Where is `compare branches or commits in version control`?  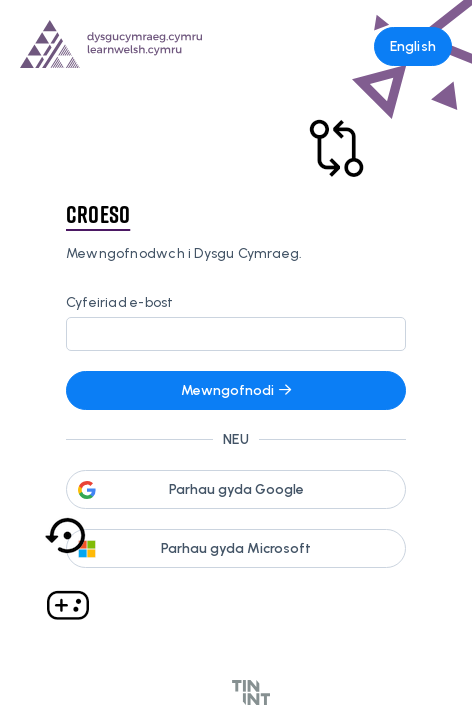
compare branches or commits in version control is located at coordinates (336, 146).